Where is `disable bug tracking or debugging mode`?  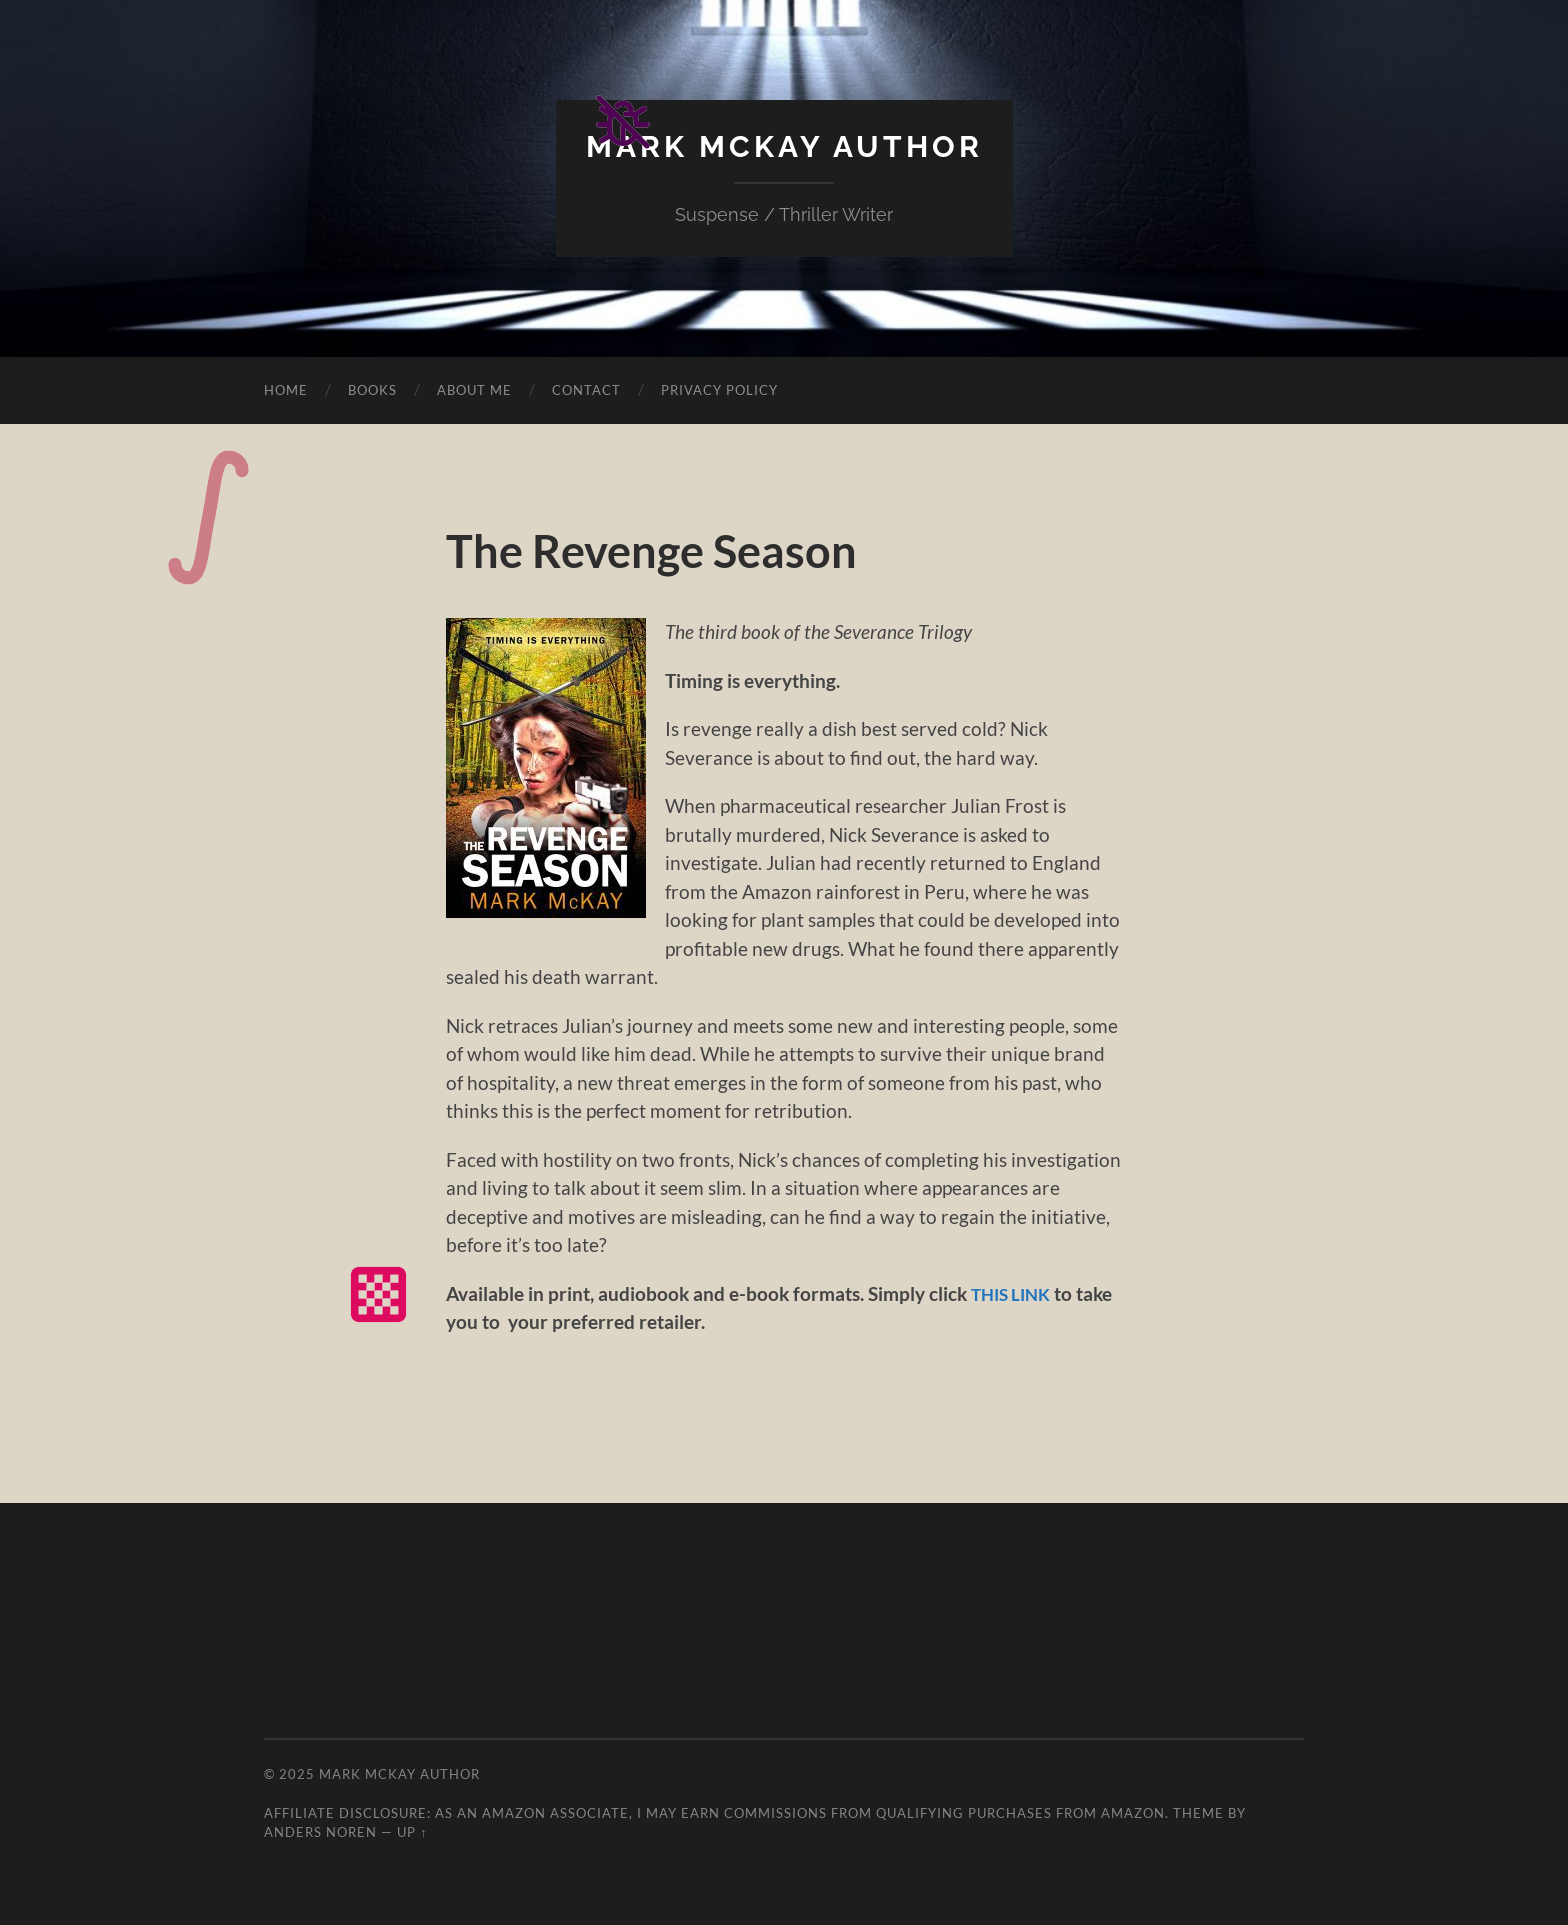 disable bug tracking or debugging mode is located at coordinates (623, 122).